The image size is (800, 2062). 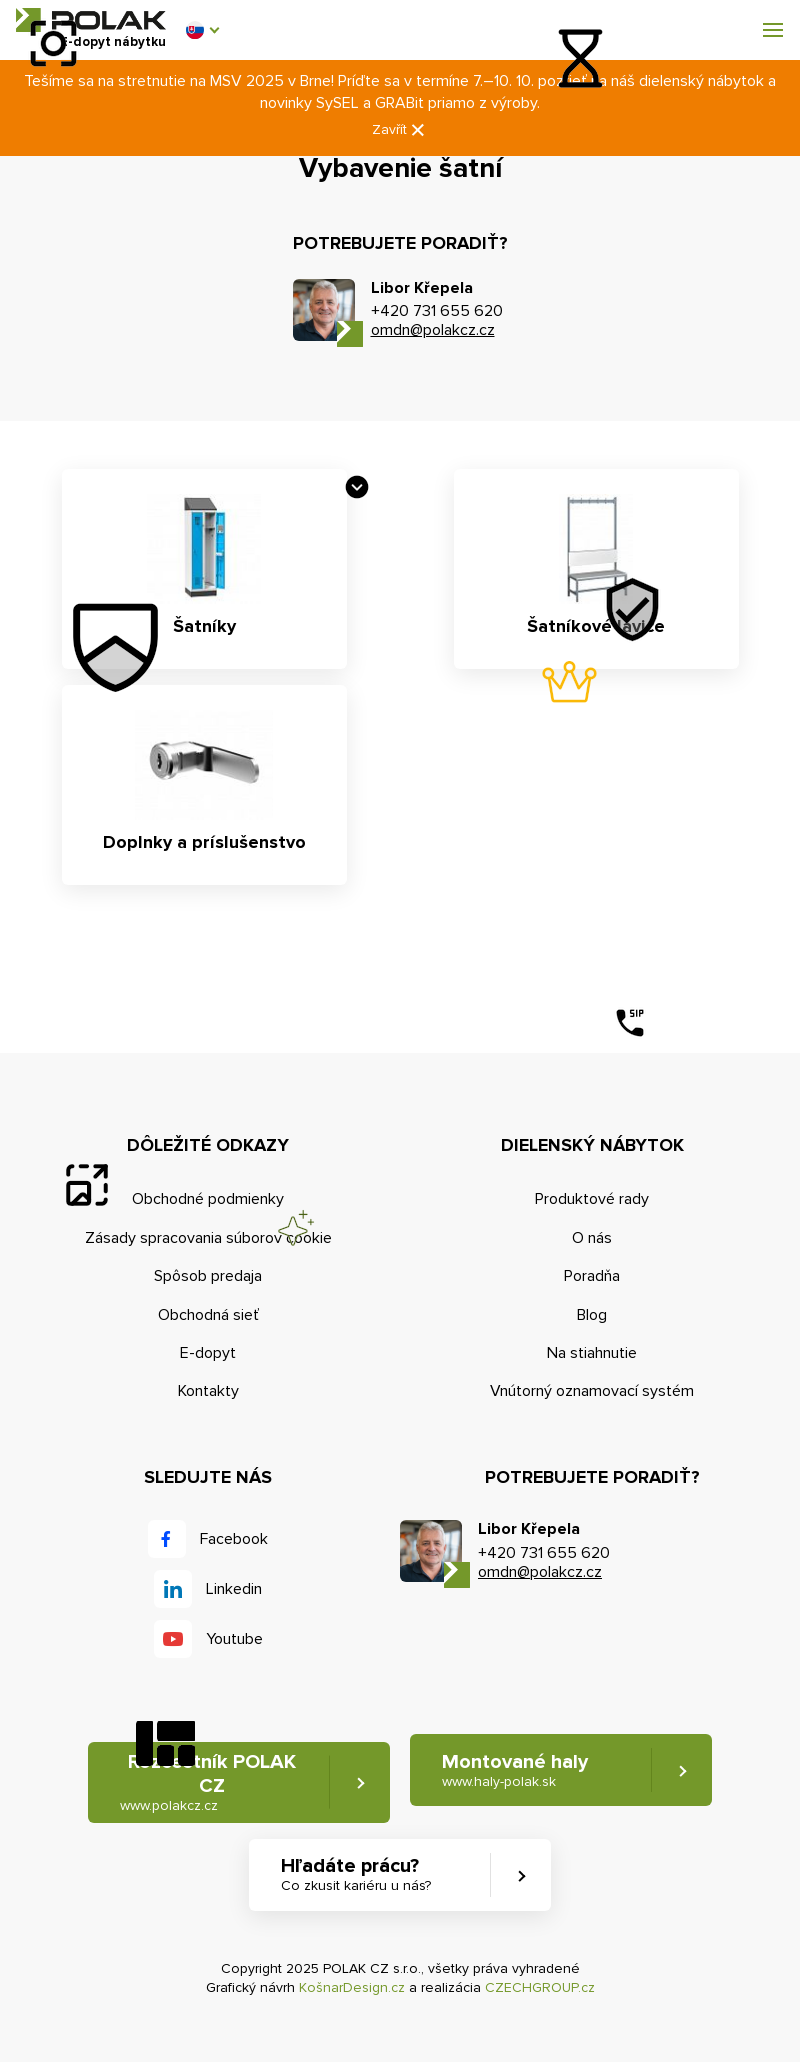 I want to click on indicates AI-generated or enhanced content, so click(x=295, y=1228).